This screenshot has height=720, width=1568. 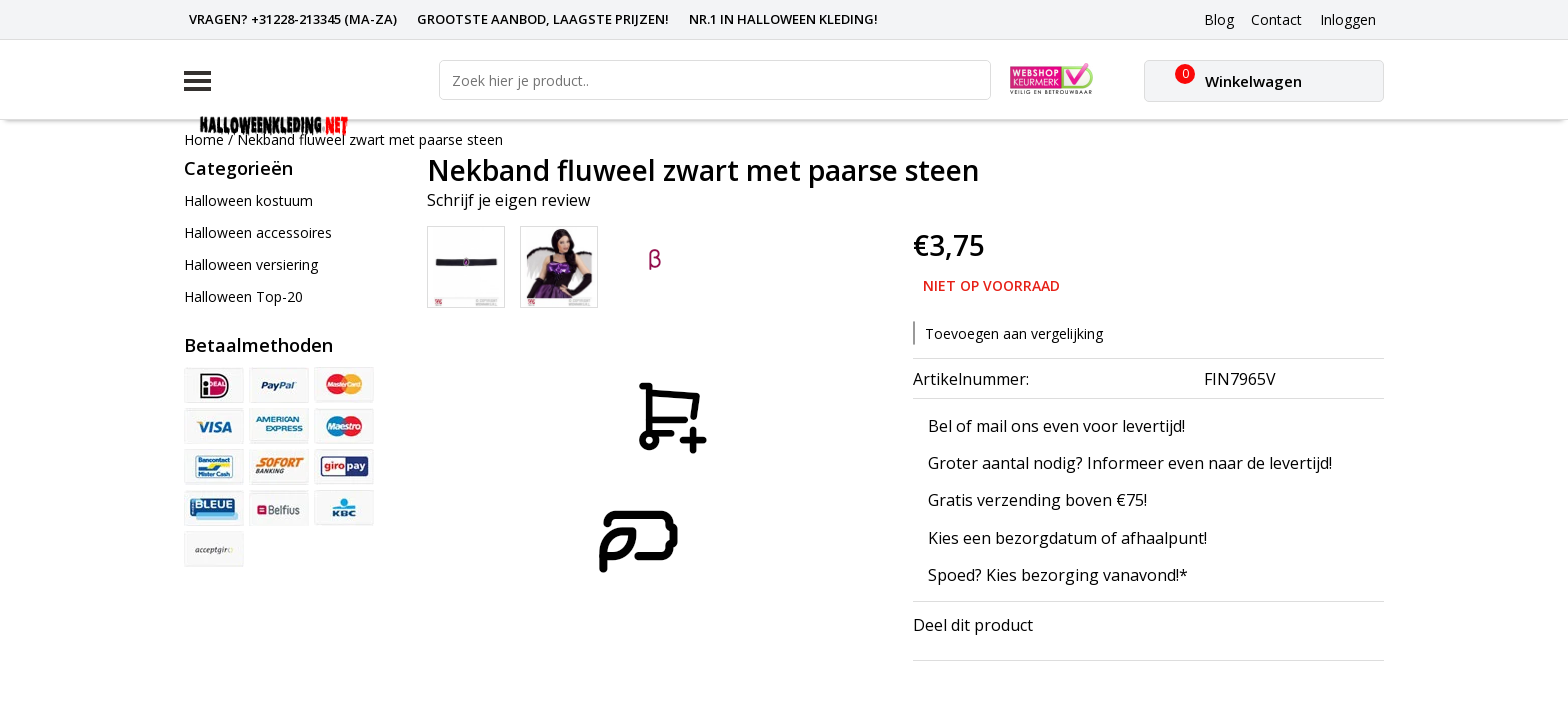 I want to click on enable battery saver or eco mode, so click(x=640, y=535).